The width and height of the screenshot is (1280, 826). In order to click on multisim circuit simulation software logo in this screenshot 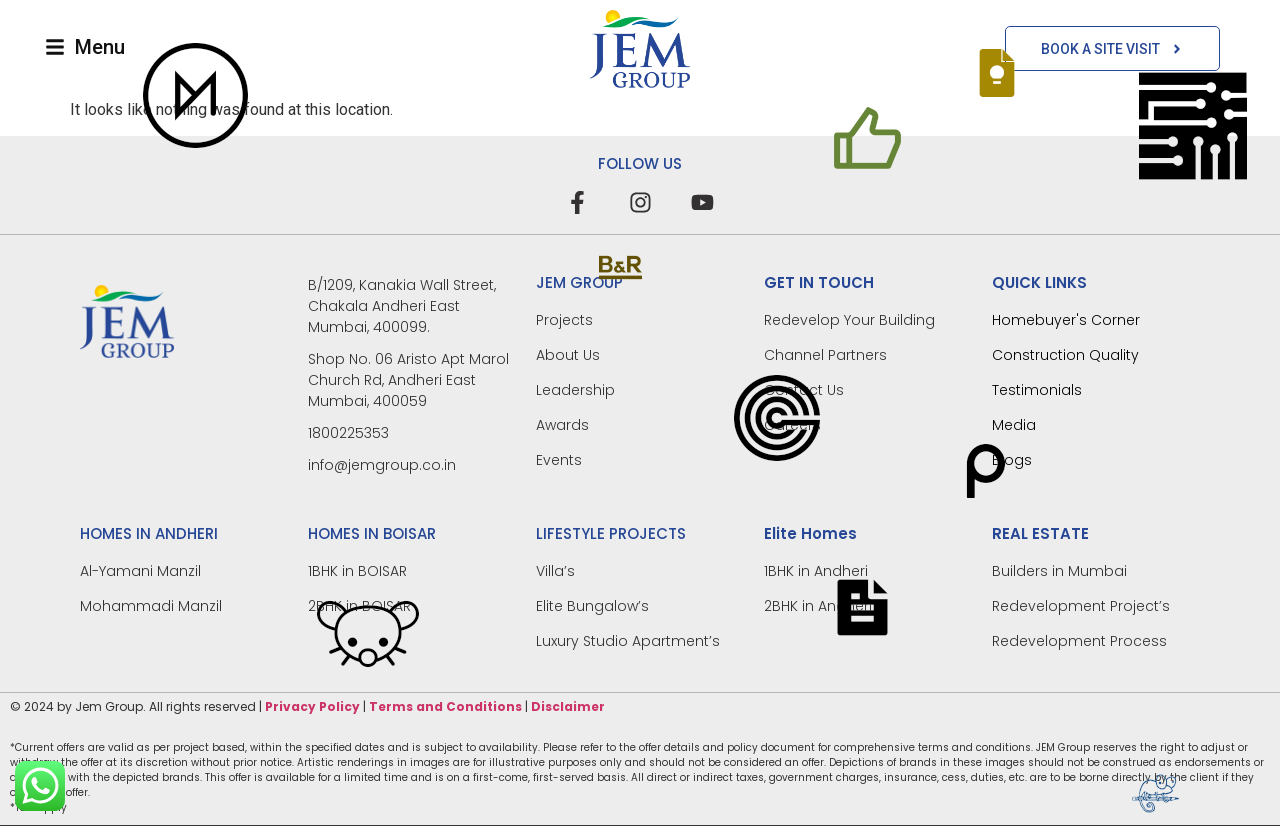, I will do `click(1193, 126)`.